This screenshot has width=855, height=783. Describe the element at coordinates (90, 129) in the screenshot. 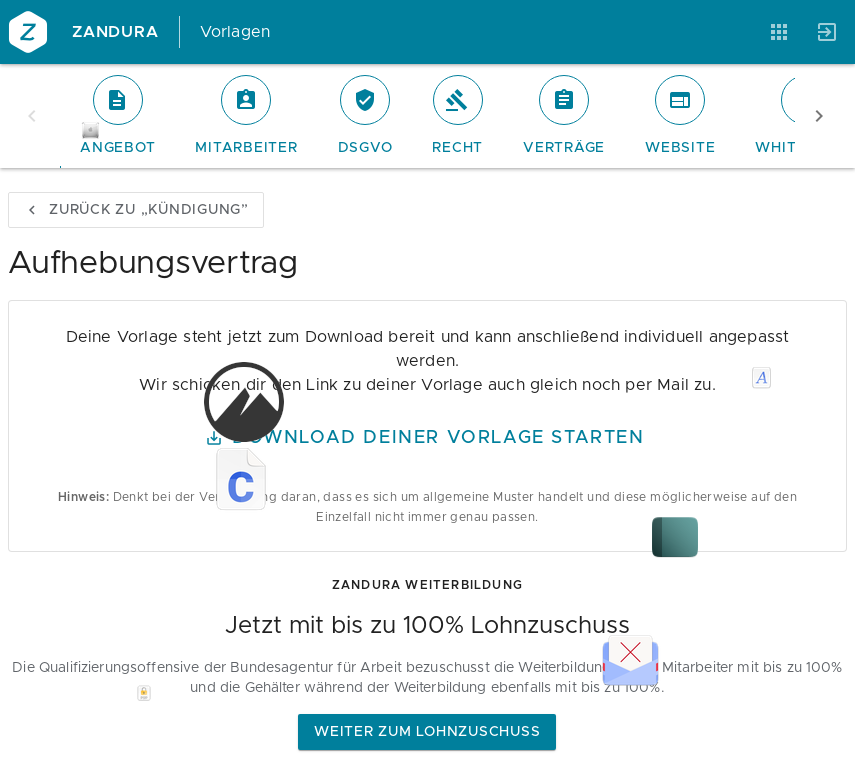

I see `represents a power mac g4 computer in system settings` at that location.